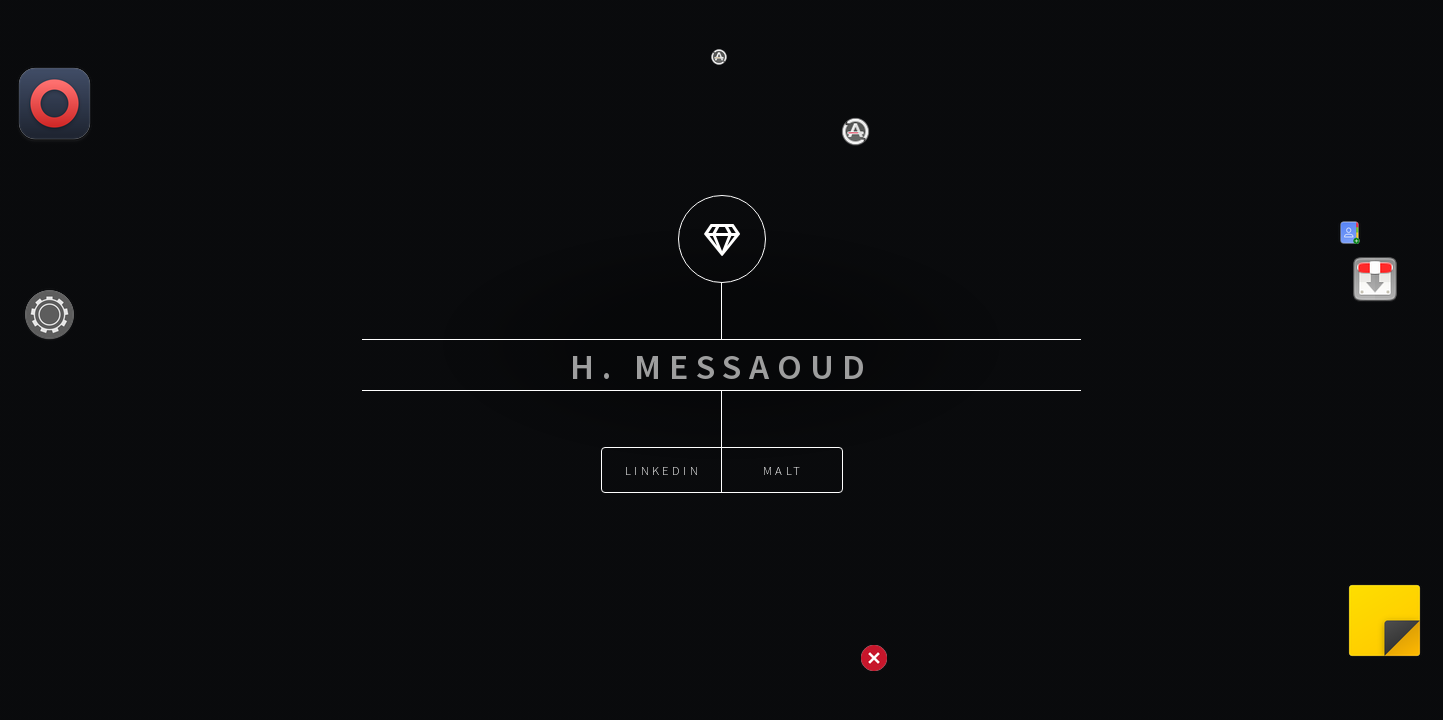 Image resolution: width=1443 pixels, height=720 pixels. What do you see at coordinates (1349, 232) in the screenshot?
I see `add a new contact` at bounding box center [1349, 232].